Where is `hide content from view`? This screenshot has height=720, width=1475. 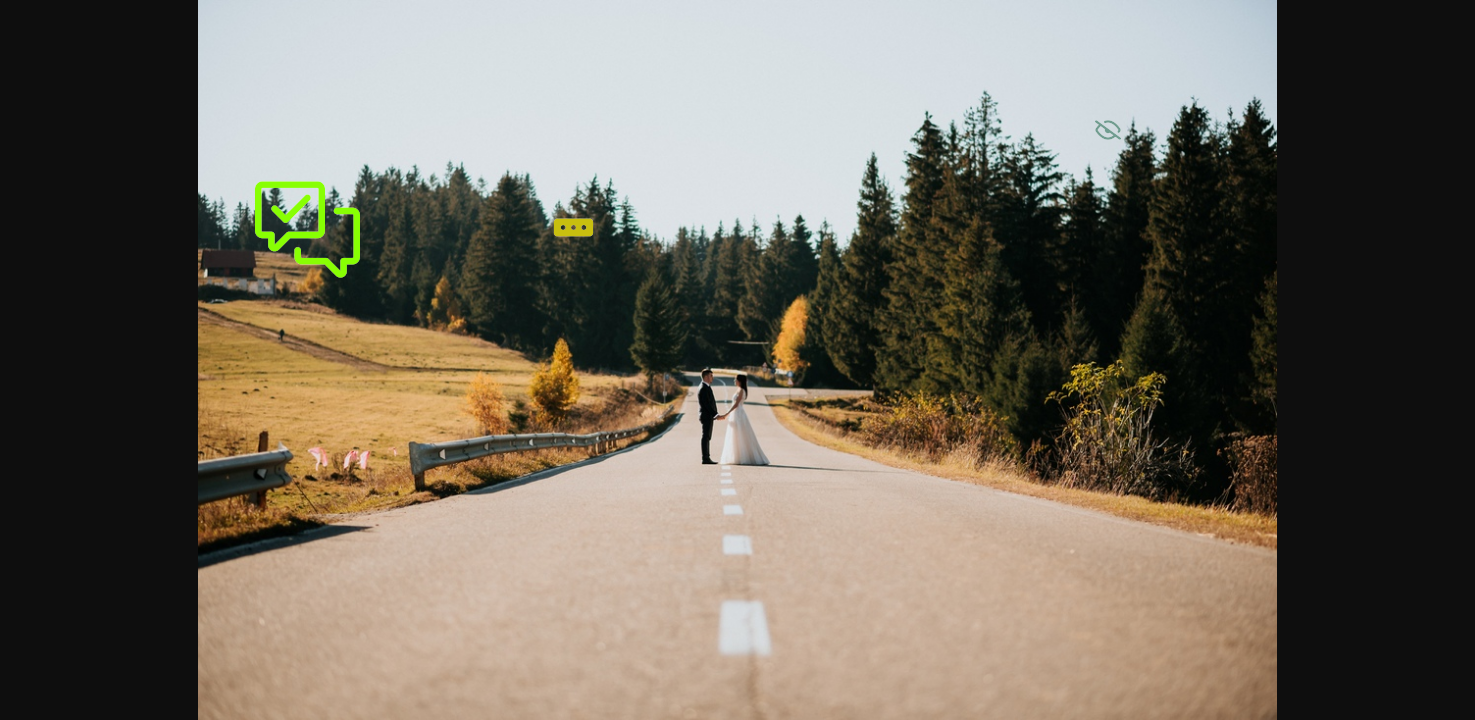
hide content from view is located at coordinates (1108, 130).